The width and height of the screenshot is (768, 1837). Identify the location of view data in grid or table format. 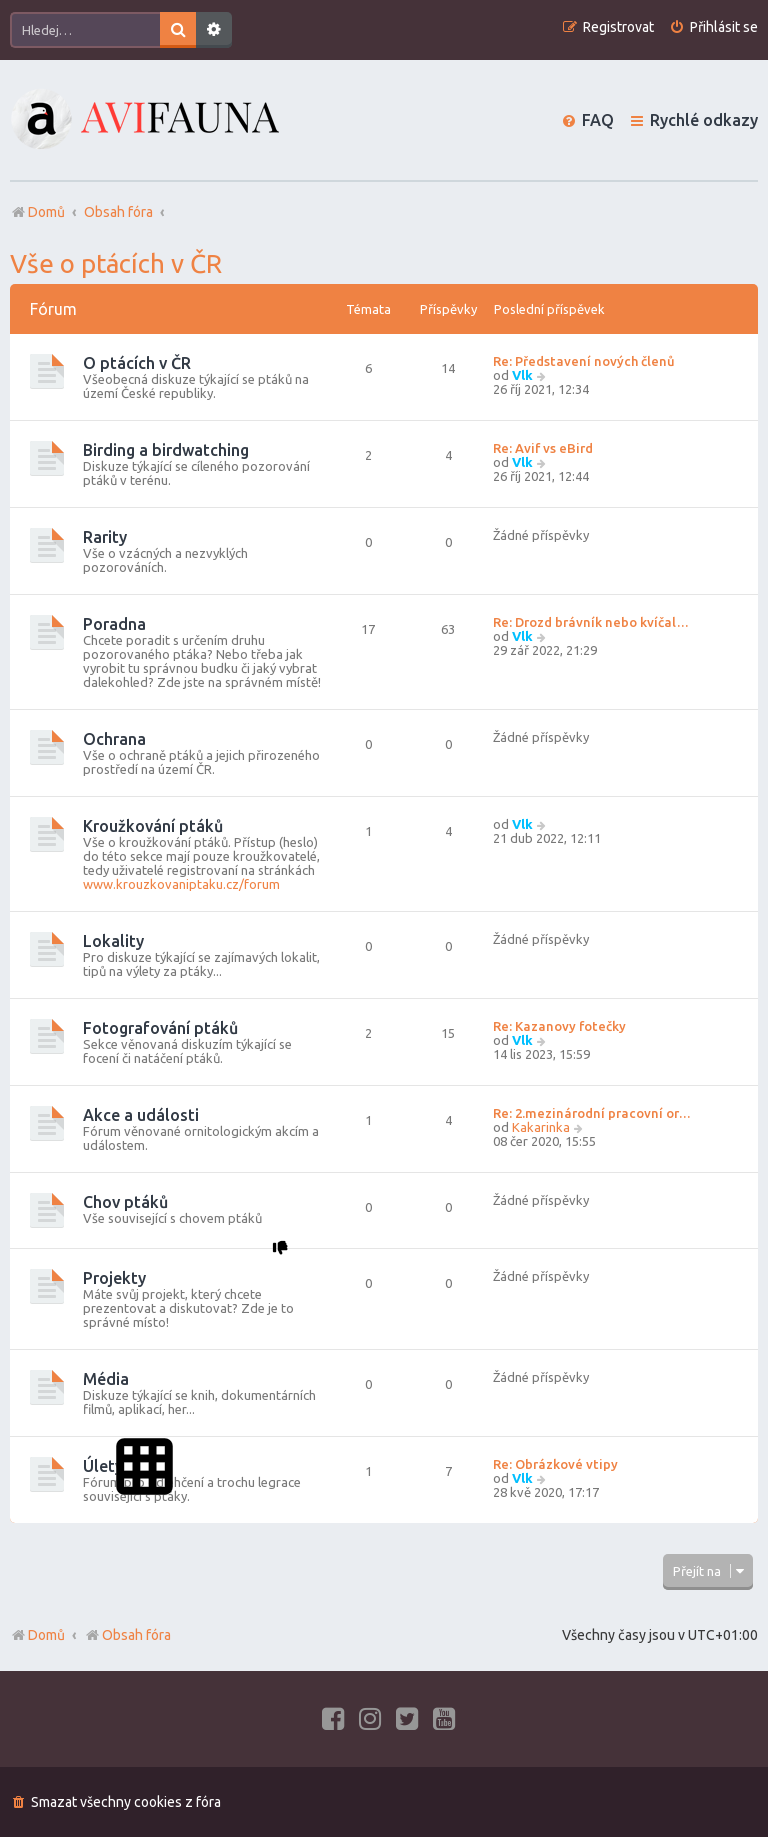
(144, 1466).